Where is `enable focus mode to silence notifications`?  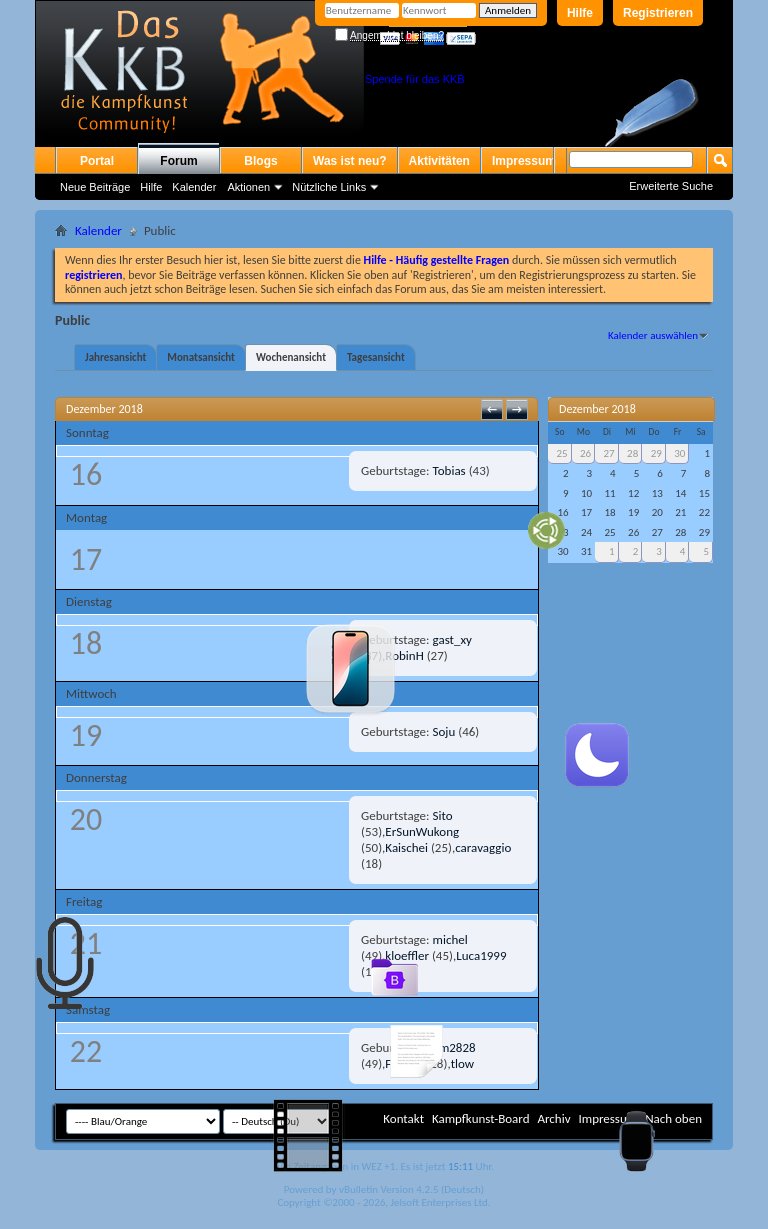 enable focus mode to silence notifications is located at coordinates (597, 755).